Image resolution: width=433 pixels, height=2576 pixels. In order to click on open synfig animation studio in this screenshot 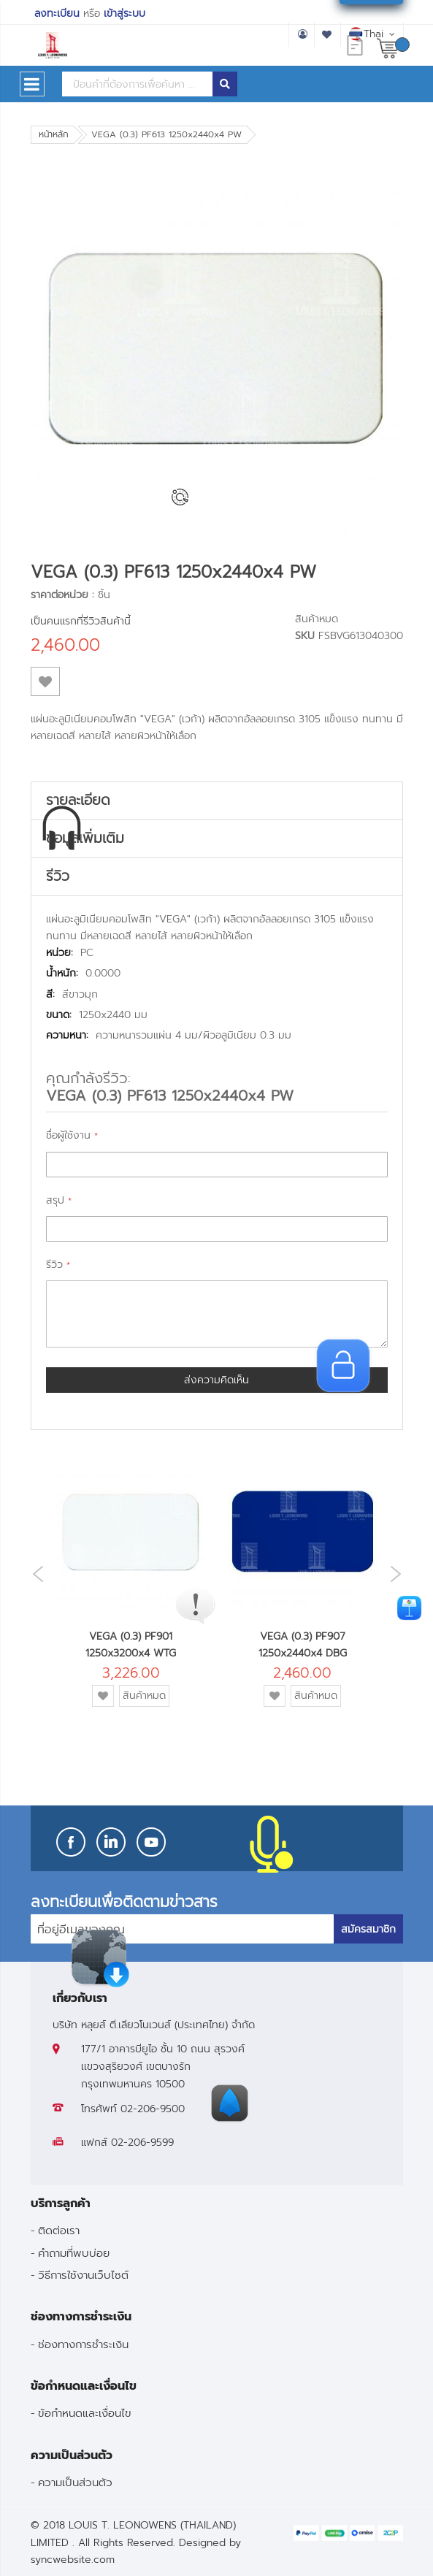, I will do `click(229, 2103)`.